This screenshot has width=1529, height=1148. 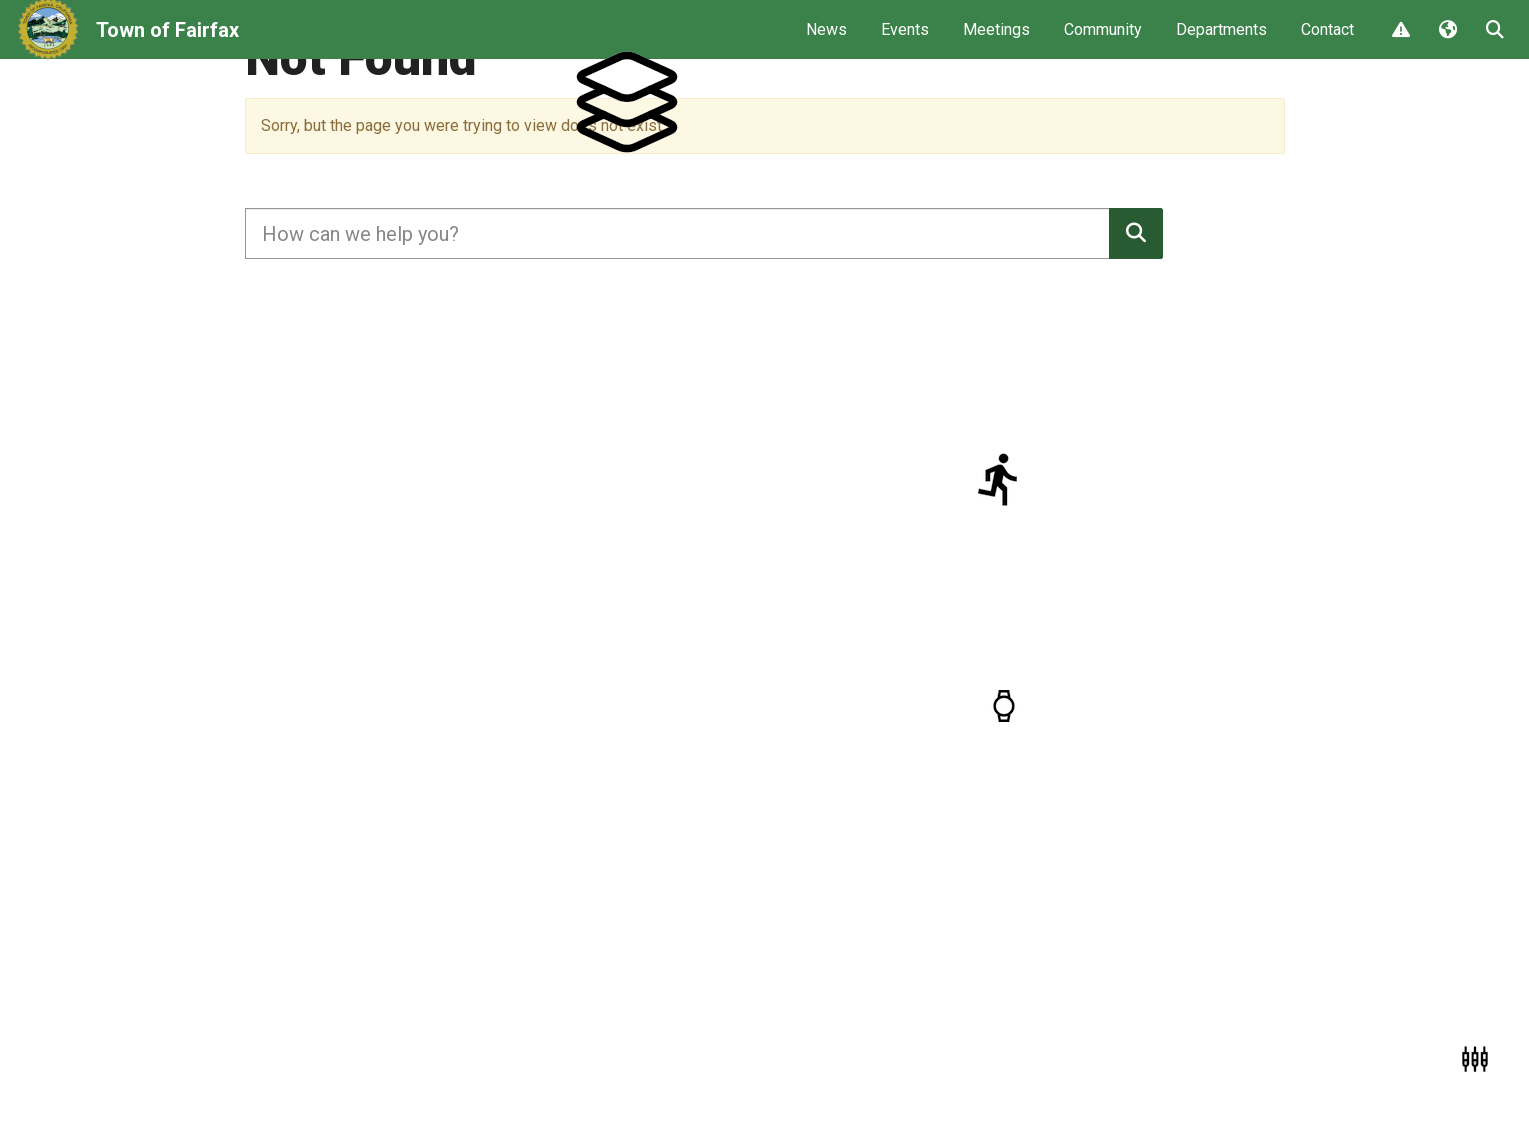 I want to click on get walking or running directions, so click(x=1000, y=479).